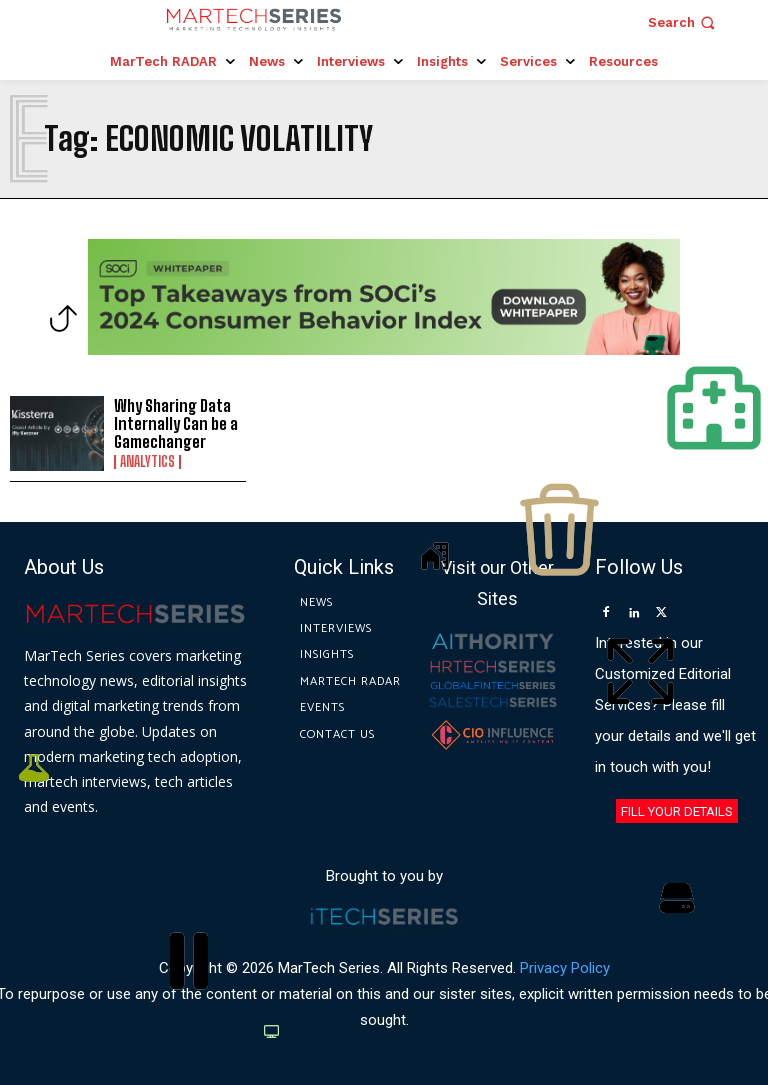 The height and width of the screenshot is (1085, 768). Describe the element at coordinates (435, 556) in the screenshot. I see `switch between home and work locations` at that location.